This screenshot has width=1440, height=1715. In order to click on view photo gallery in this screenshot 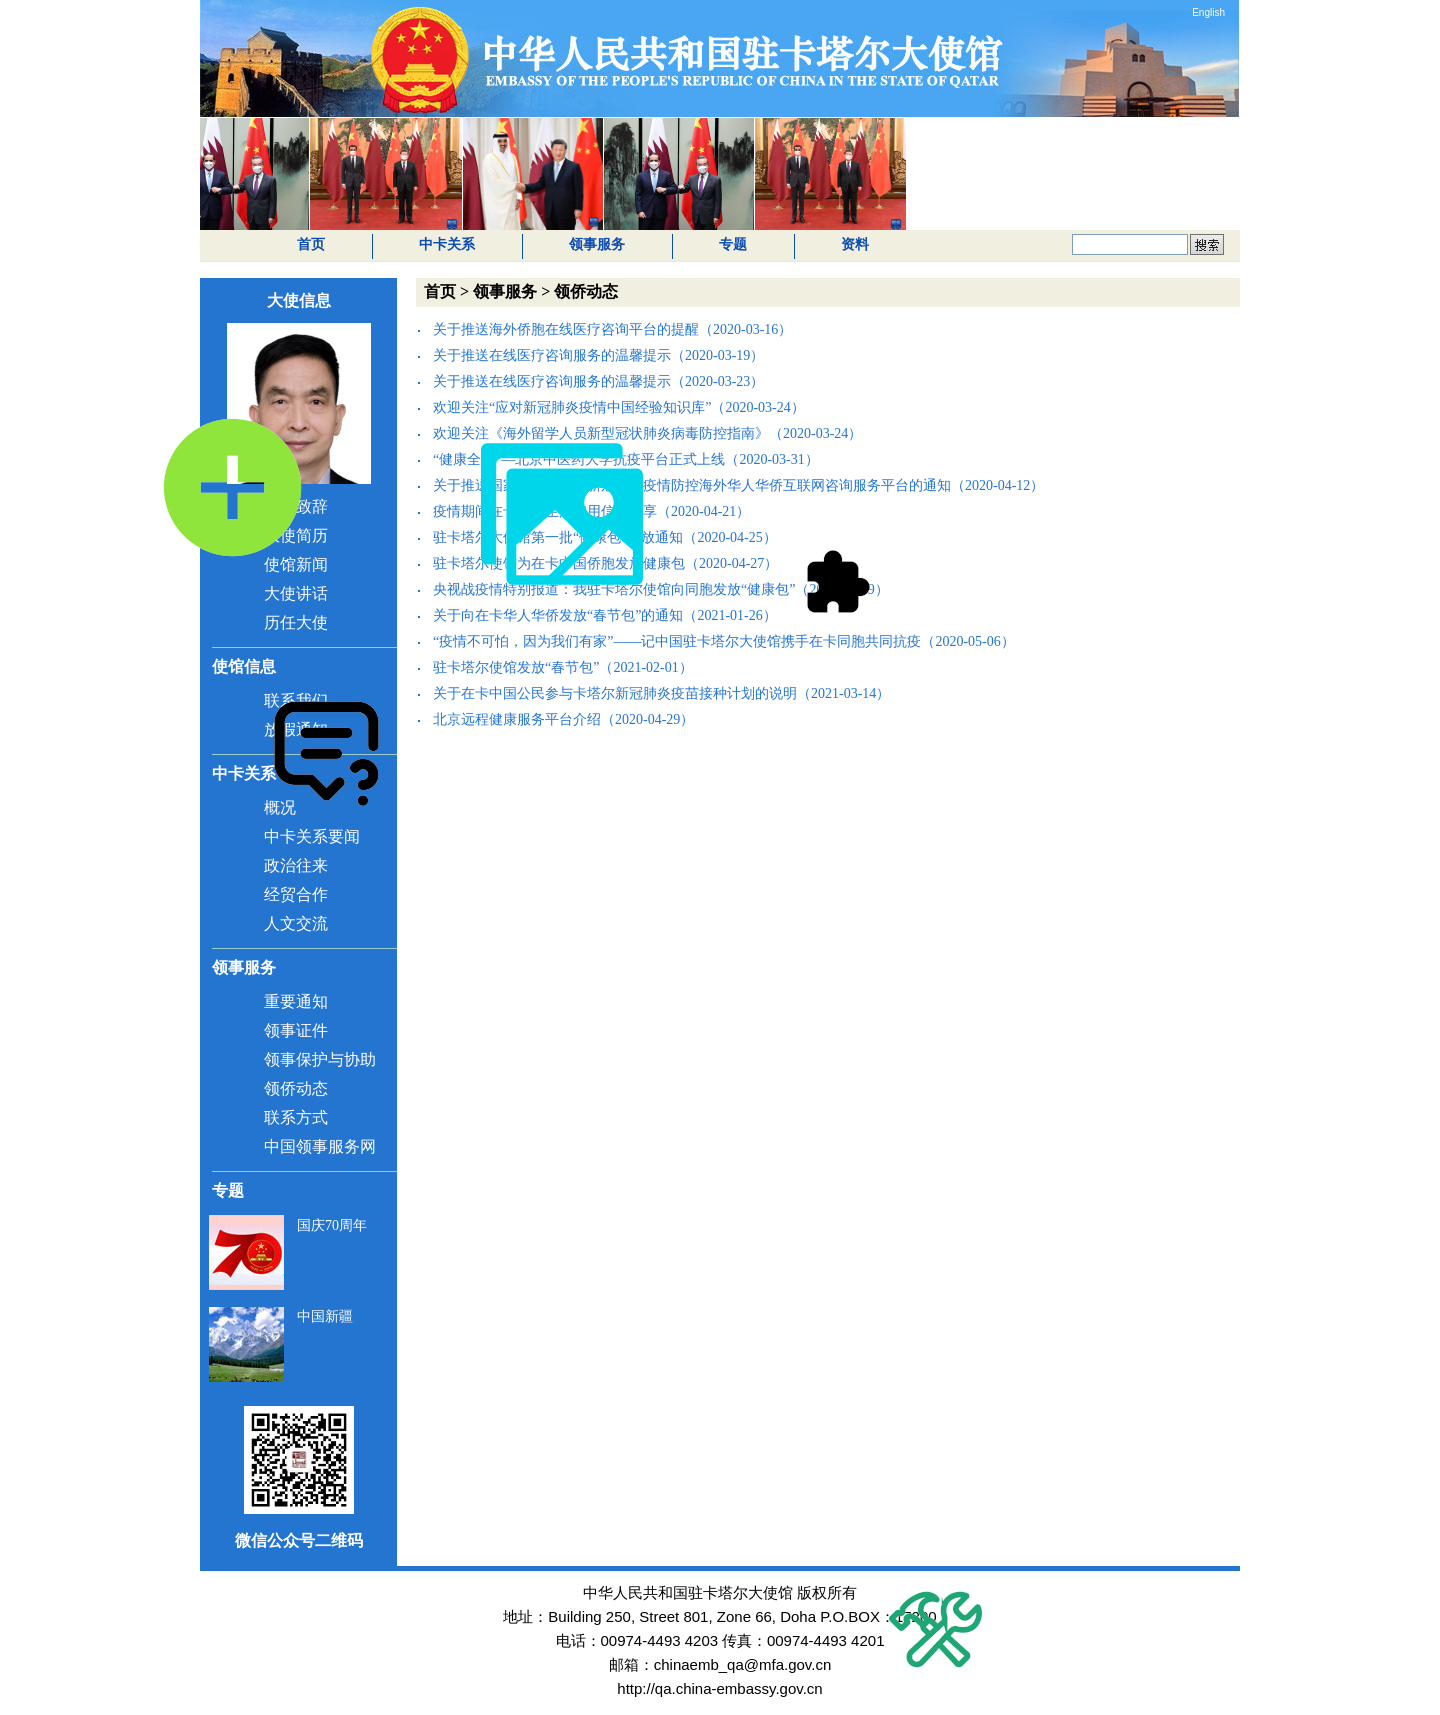, I will do `click(562, 514)`.